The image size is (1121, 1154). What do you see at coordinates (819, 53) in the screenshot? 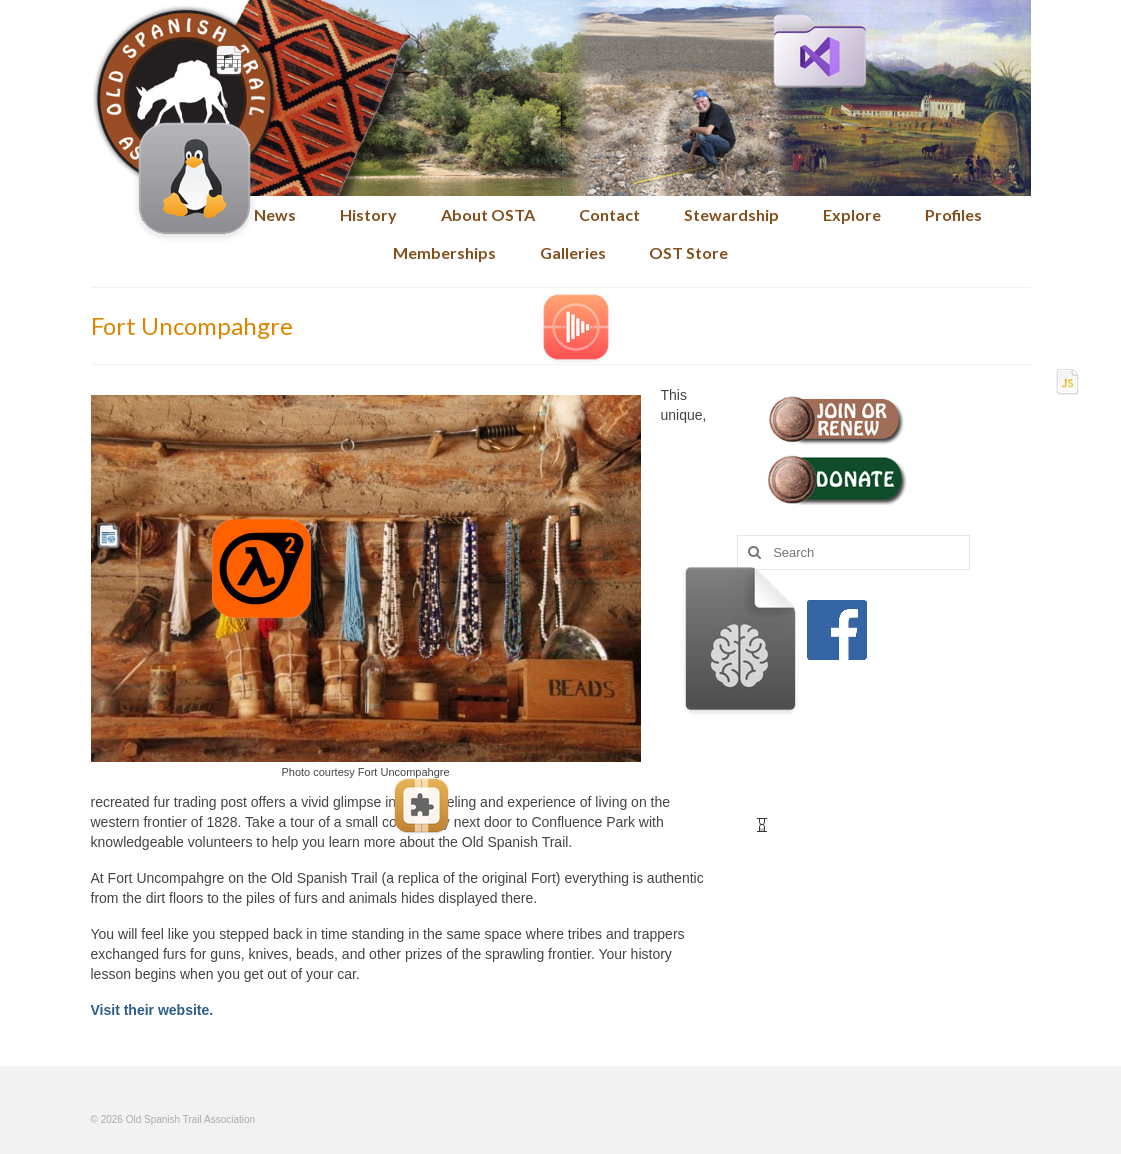
I see `open visual studio project files folder` at bounding box center [819, 53].